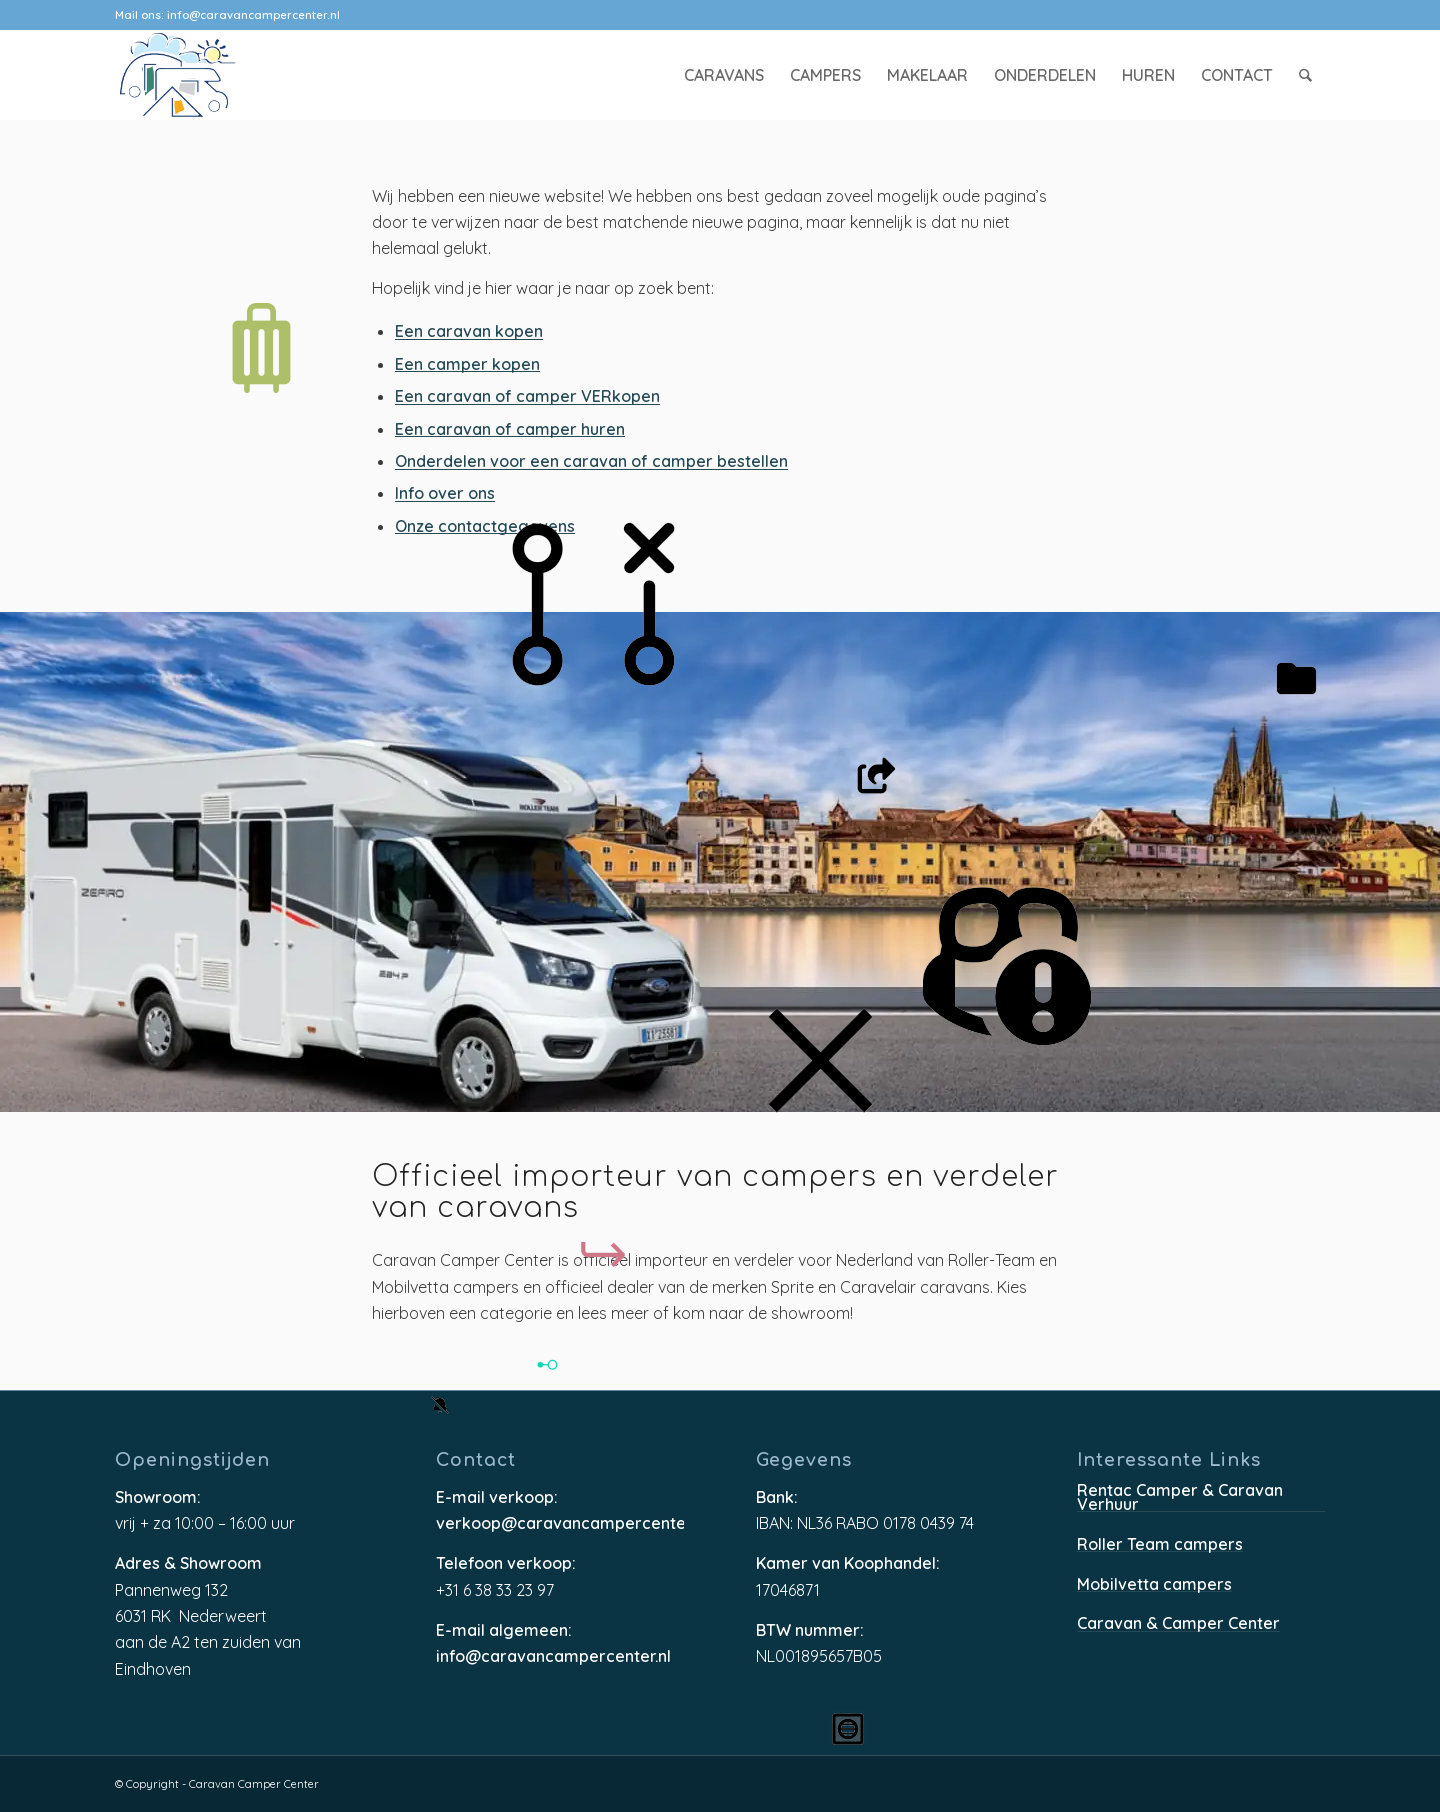  Describe the element at coordinates (593, 604) in the screenshot. I see `indicates a closed or rejected pull request` at that location.